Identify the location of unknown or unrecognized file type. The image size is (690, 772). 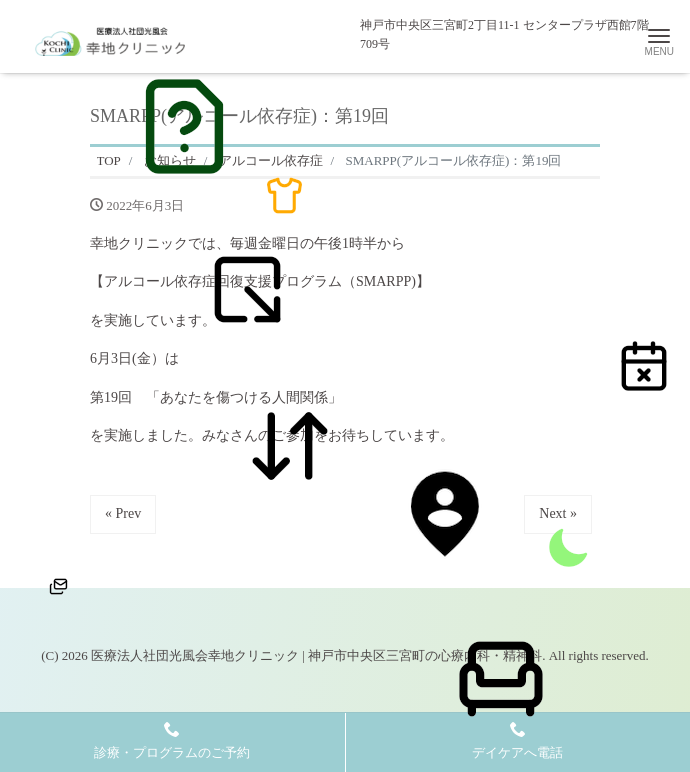
(184, 126).